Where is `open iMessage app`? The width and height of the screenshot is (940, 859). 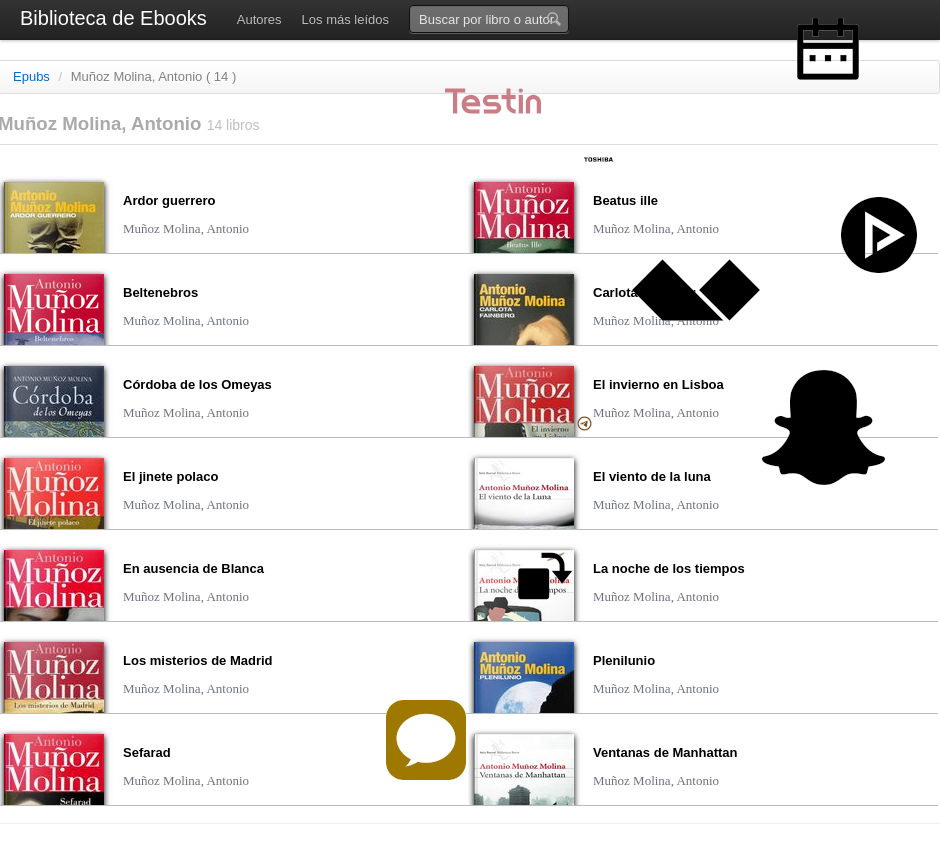 open iMessage app is located at coordinates (426, 740).